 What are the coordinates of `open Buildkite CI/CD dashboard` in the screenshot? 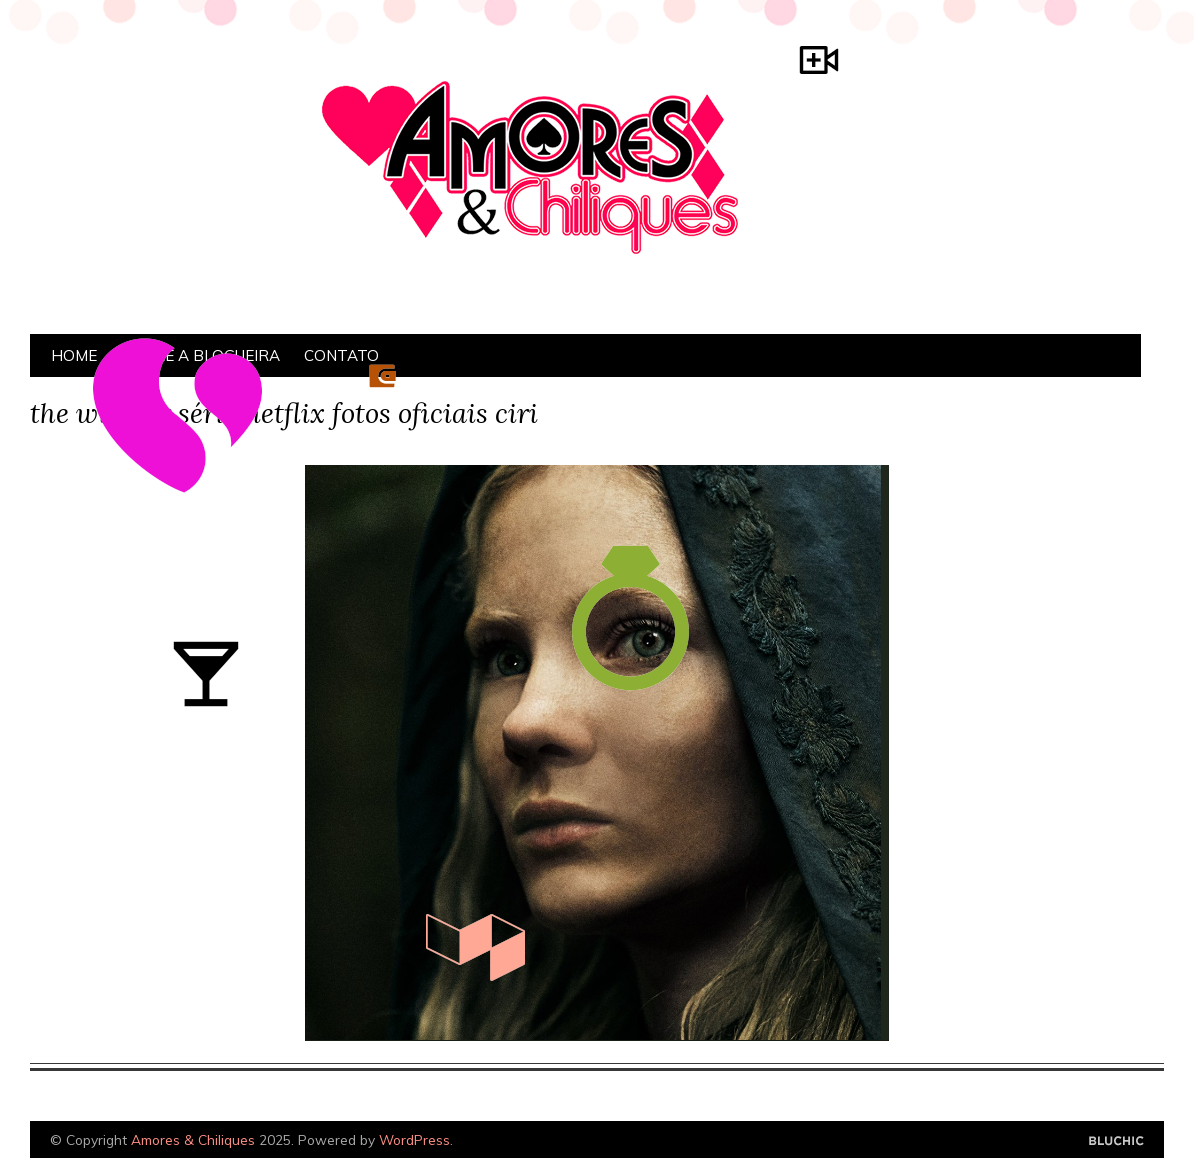 It's located at (475, 947).